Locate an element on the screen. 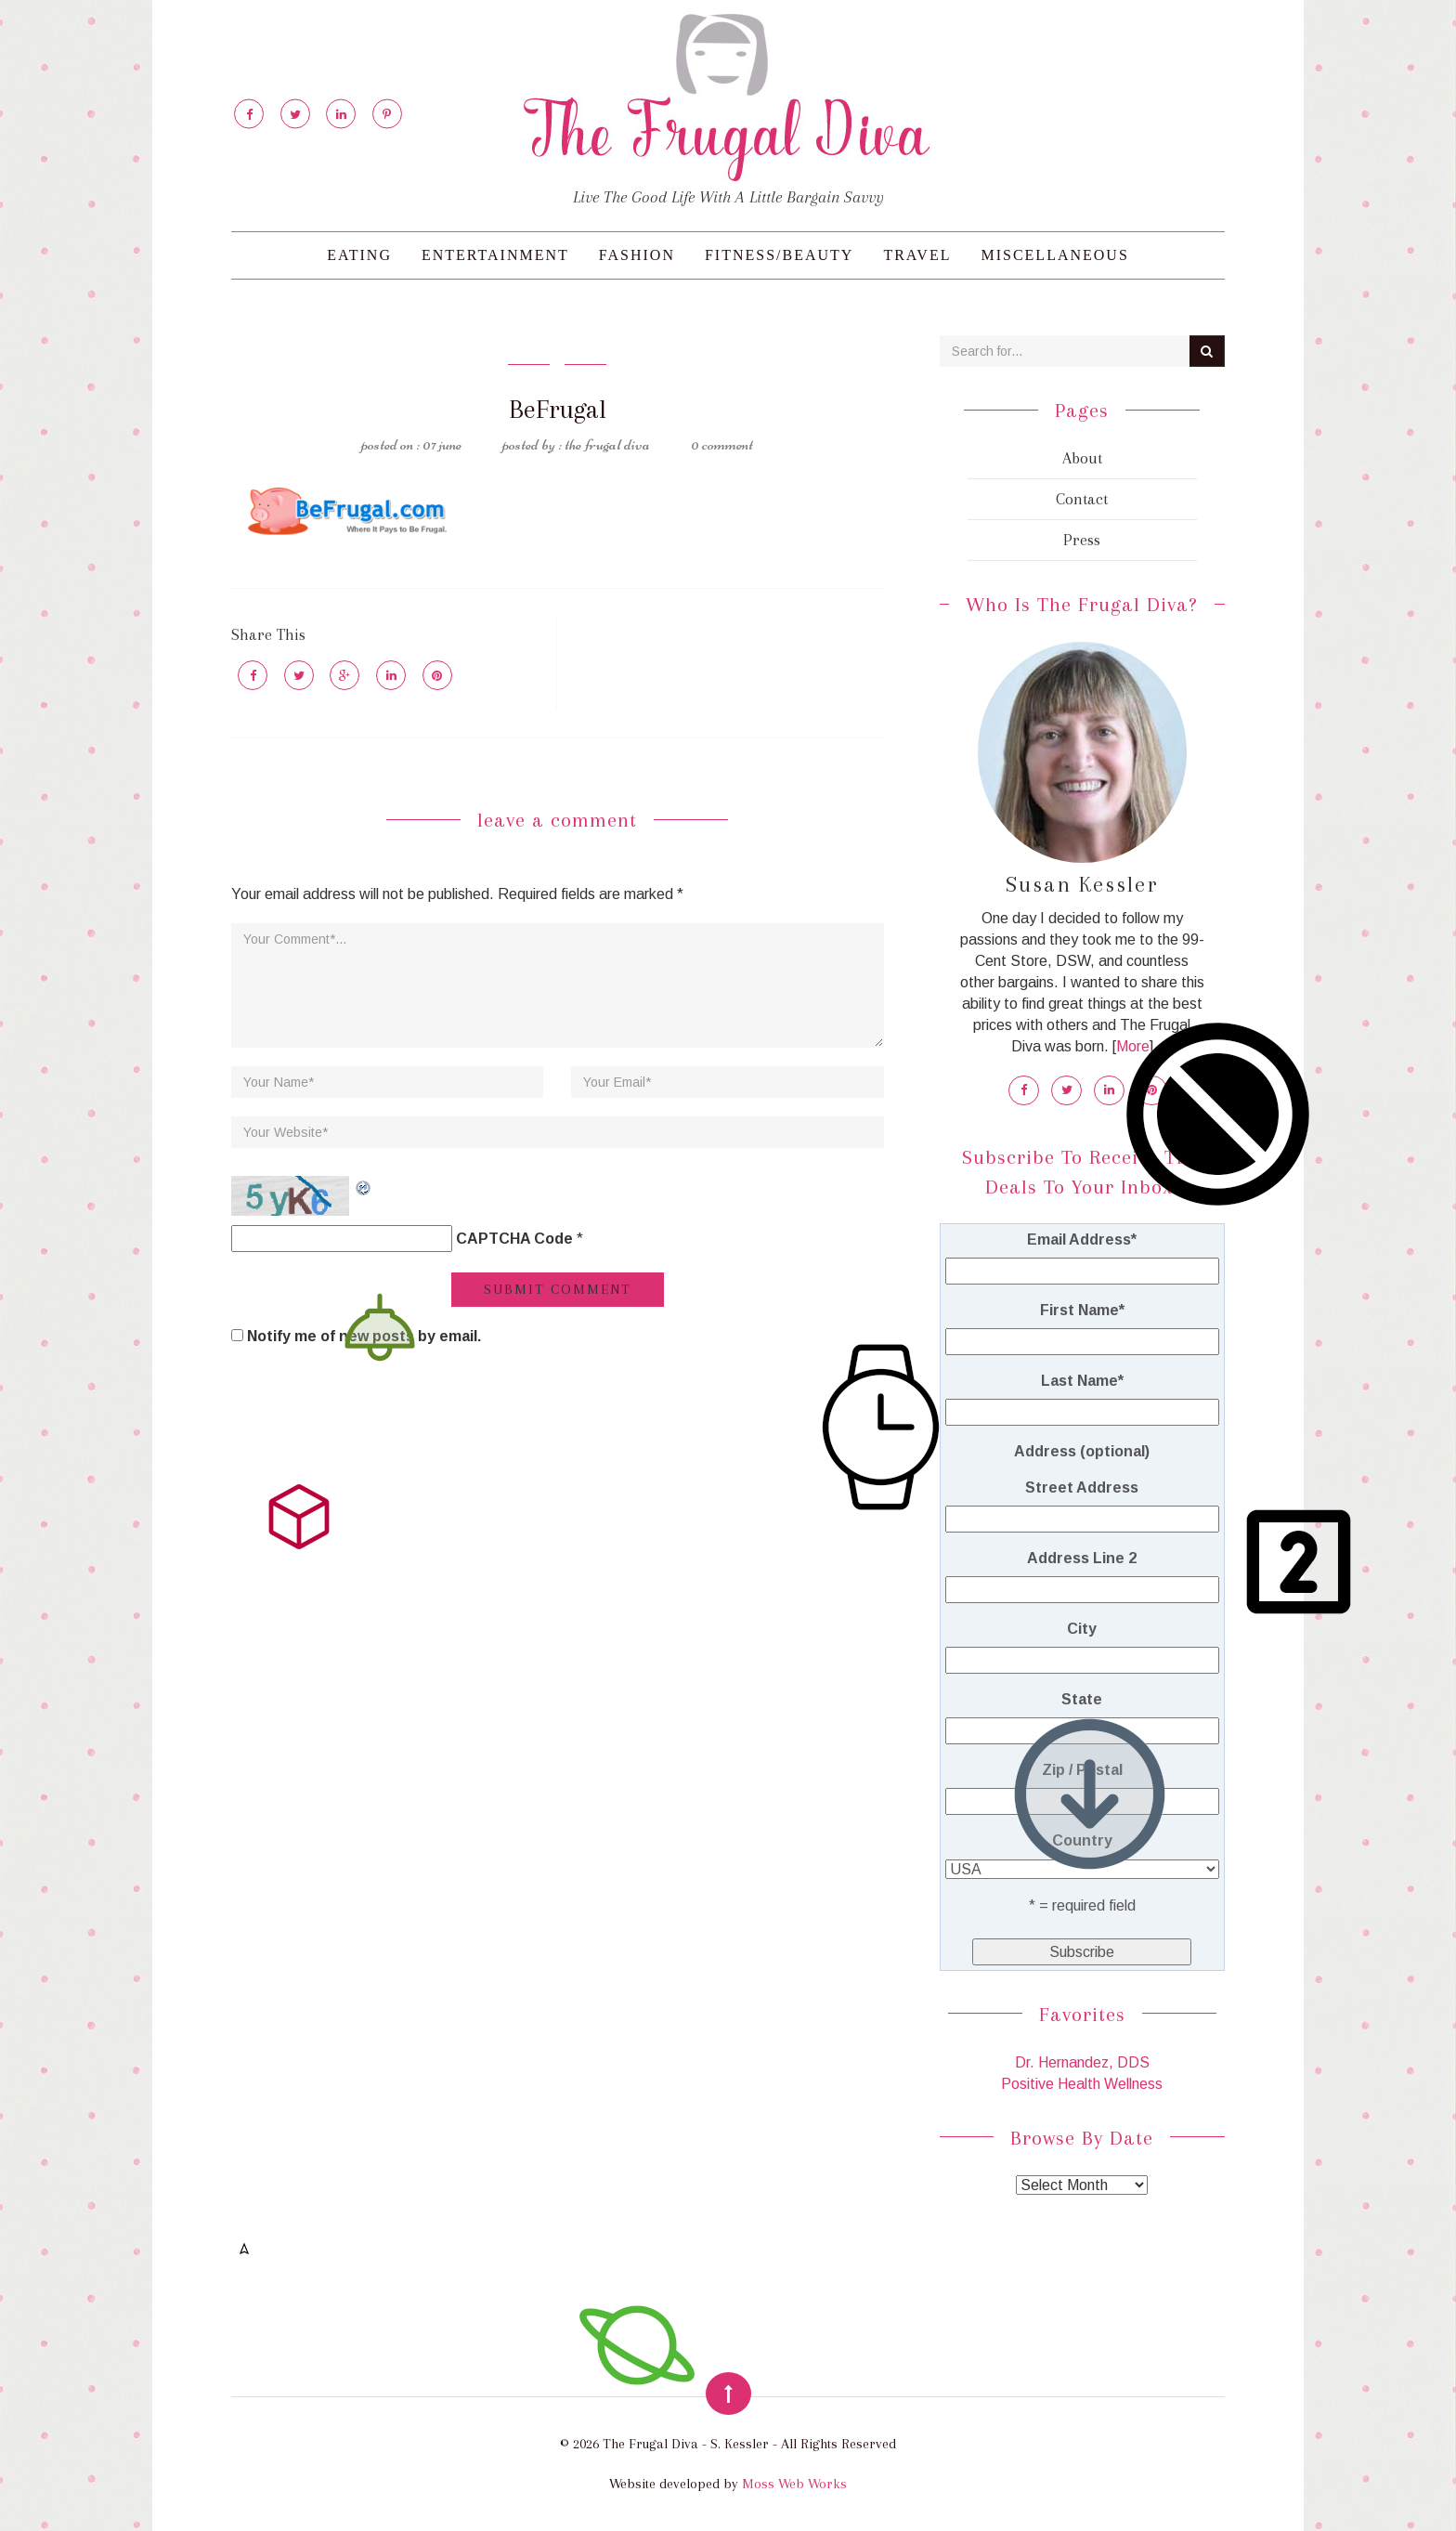  indicates step two in a numbered sequence is located at coordinates (1298, 1561).